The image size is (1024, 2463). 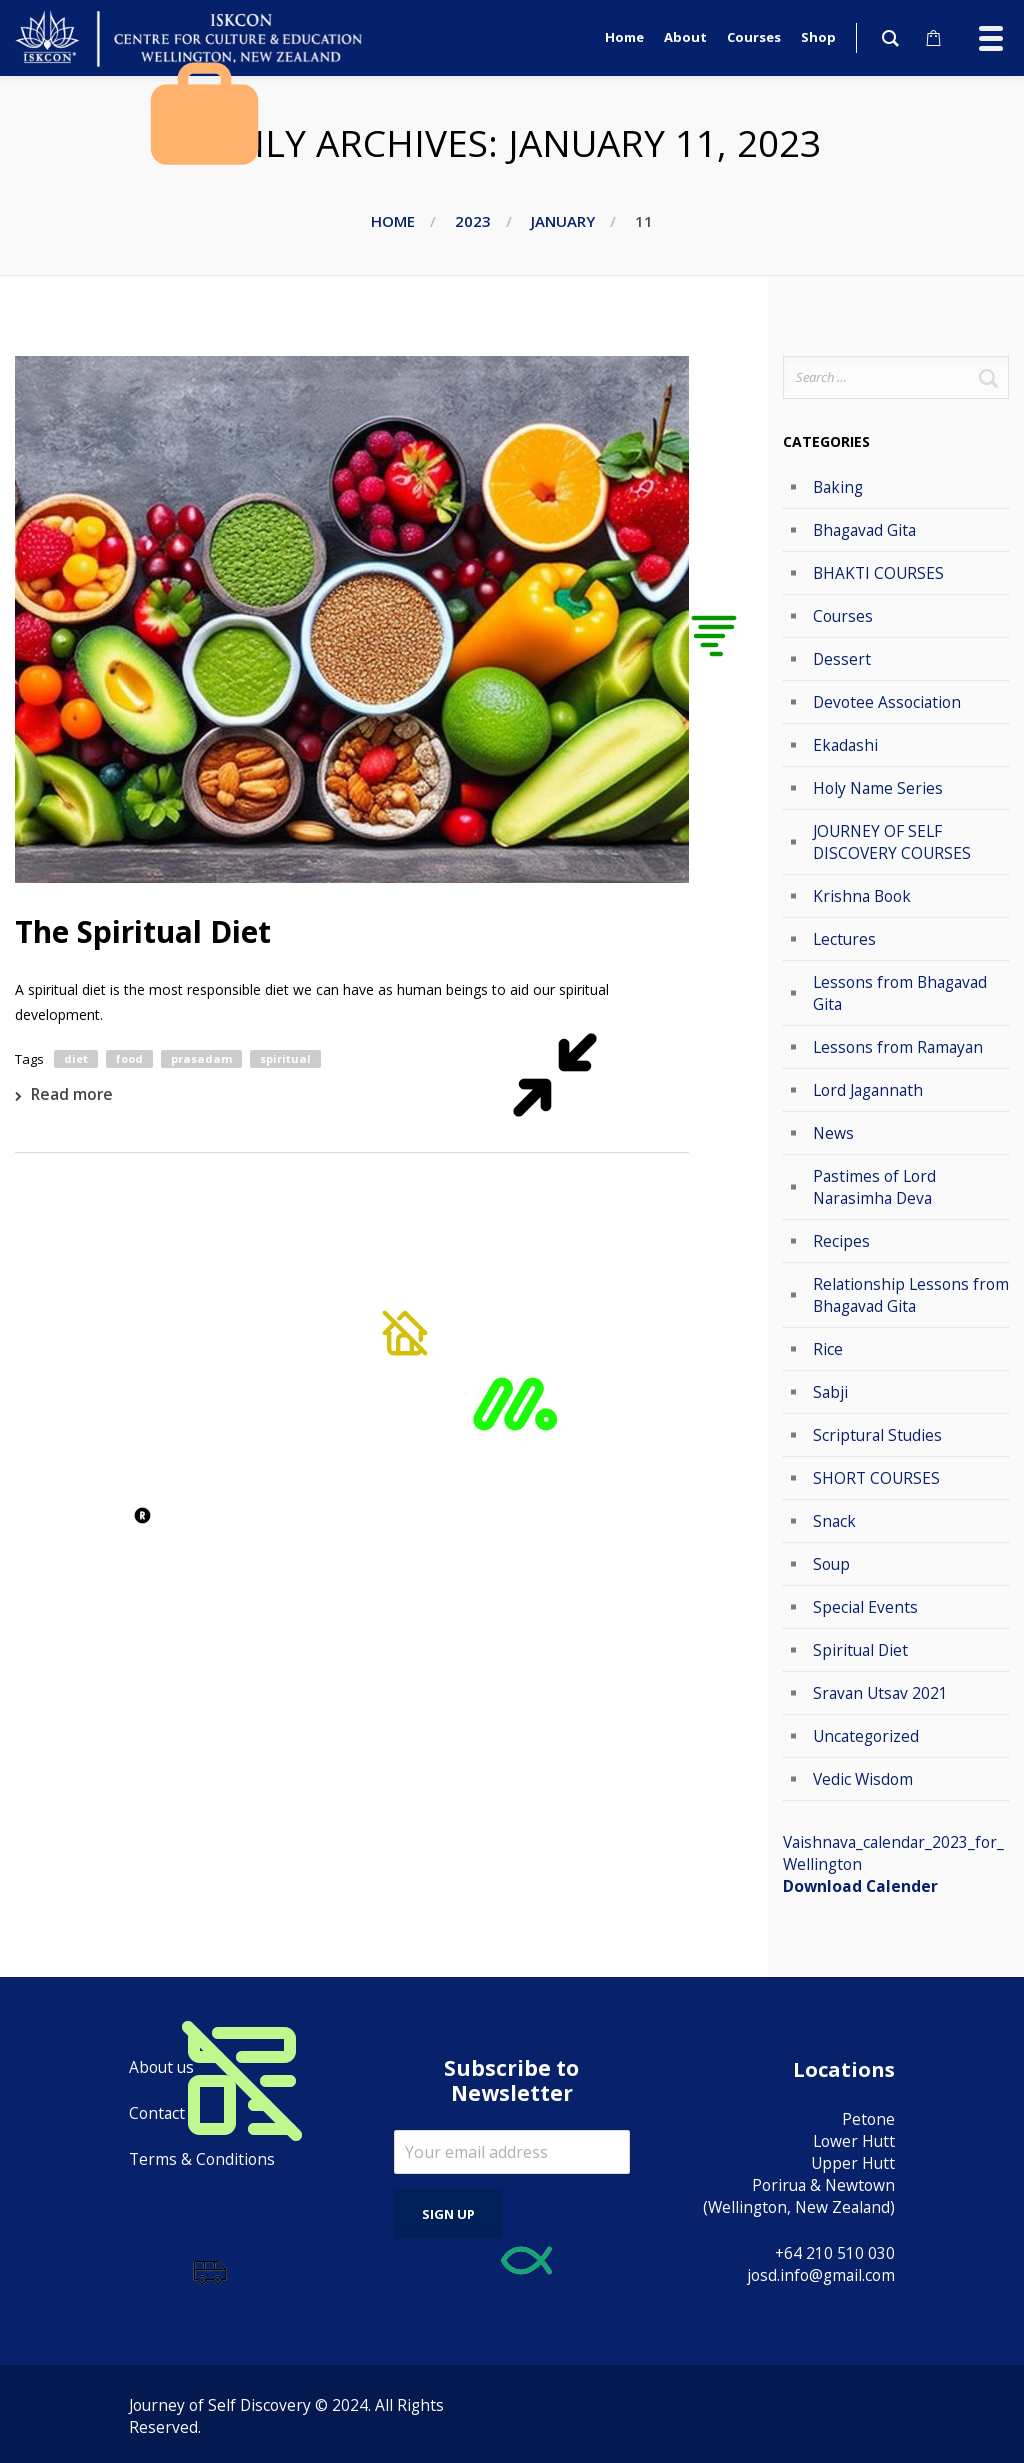 What do you see at coordinates (714, 636) in the screenshot?
I see `indicates tornado warning or severe weather alert` at bounding box center [714, 636].